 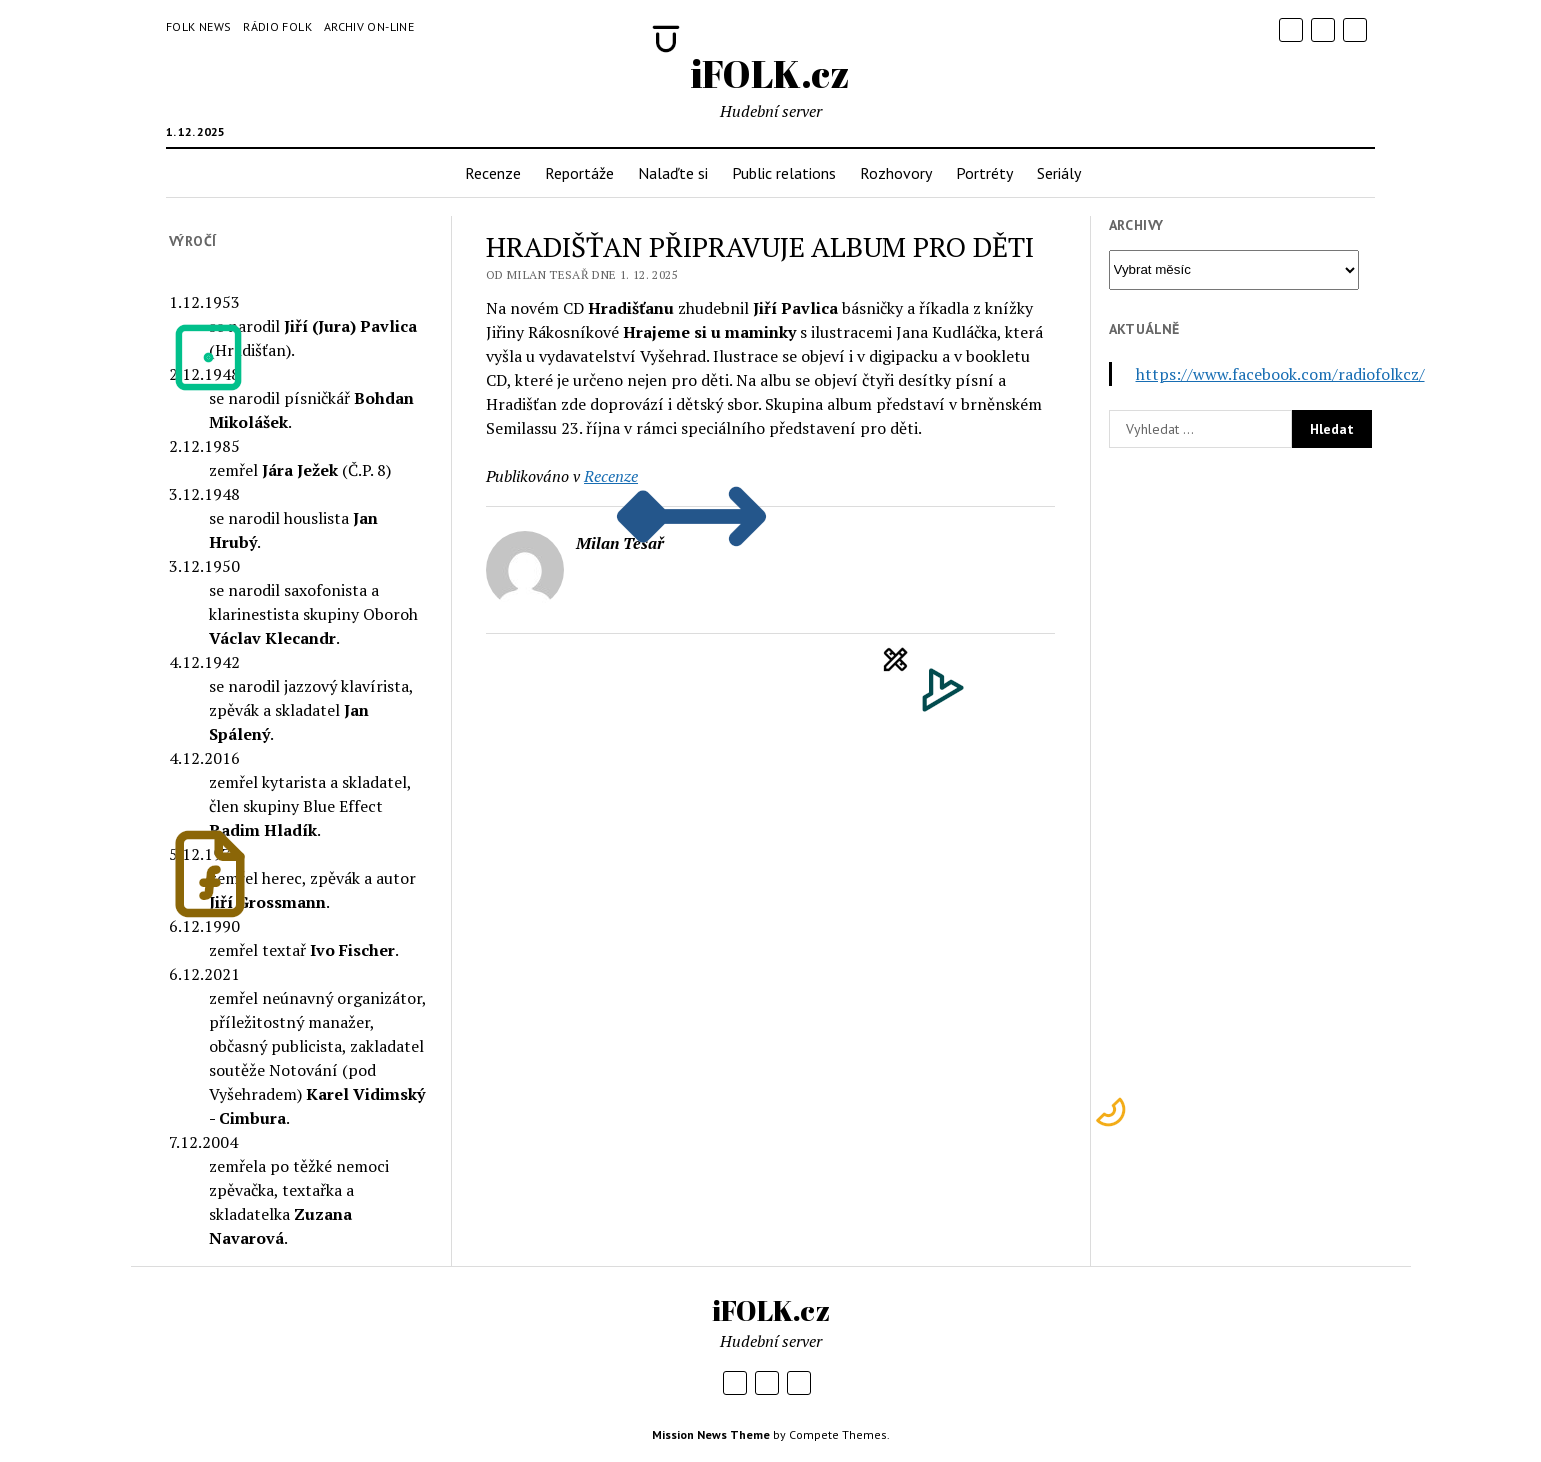 What do you see at coordinates (942, 690) in the screenshot?
I see `open yatse remote control app` at bounding box center [942, 690].